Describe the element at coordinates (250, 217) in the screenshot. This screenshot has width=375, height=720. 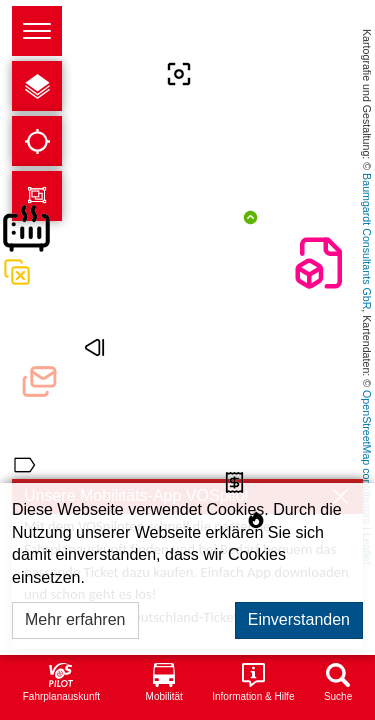
I see `scroll to top of page` at that location.